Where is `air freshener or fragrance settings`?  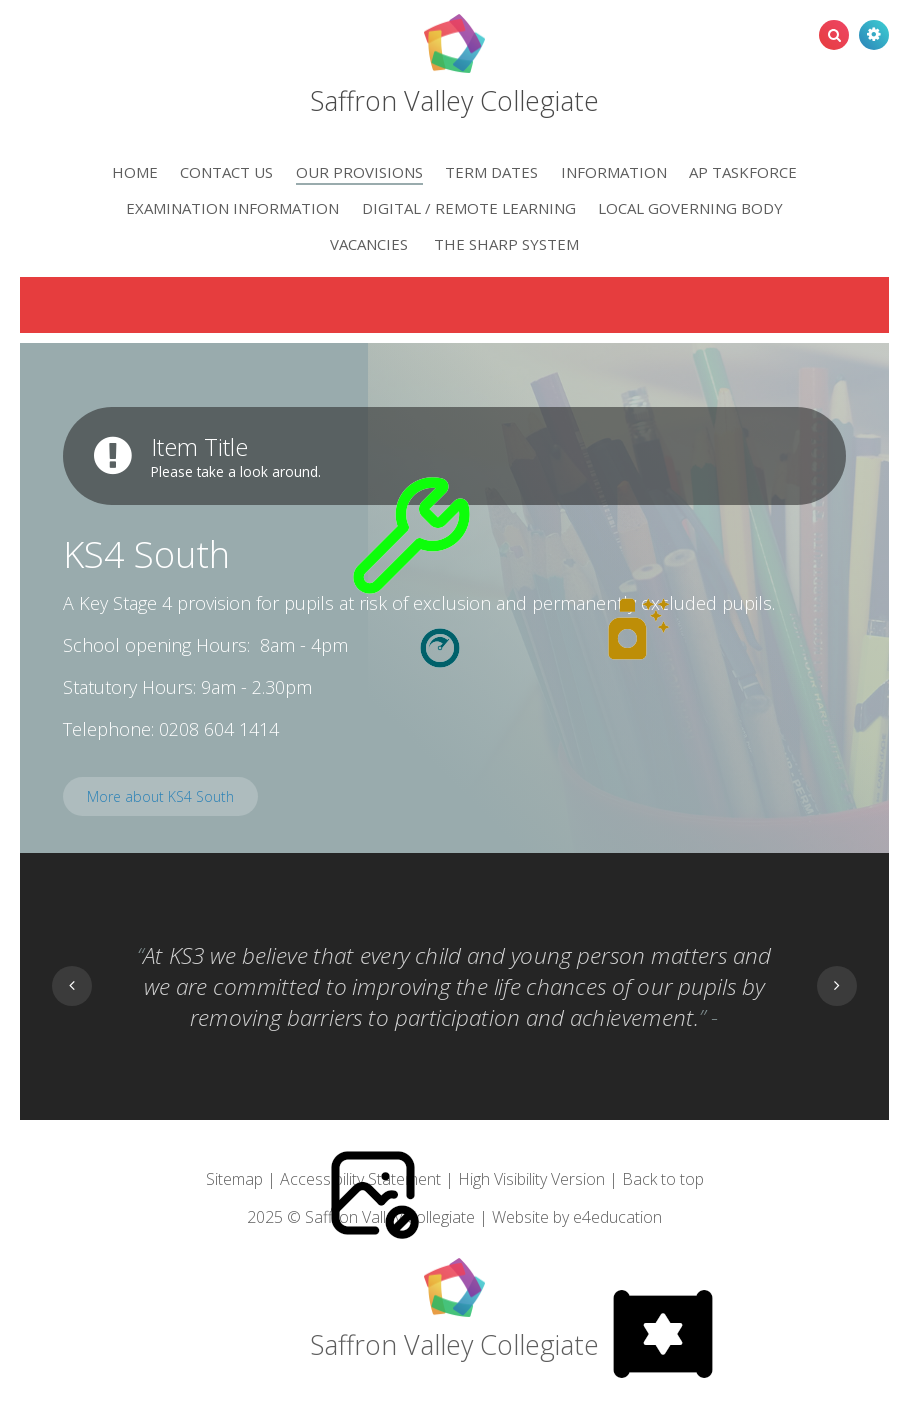 air freshener or fragrance settings is located at coordinates (635, 629).